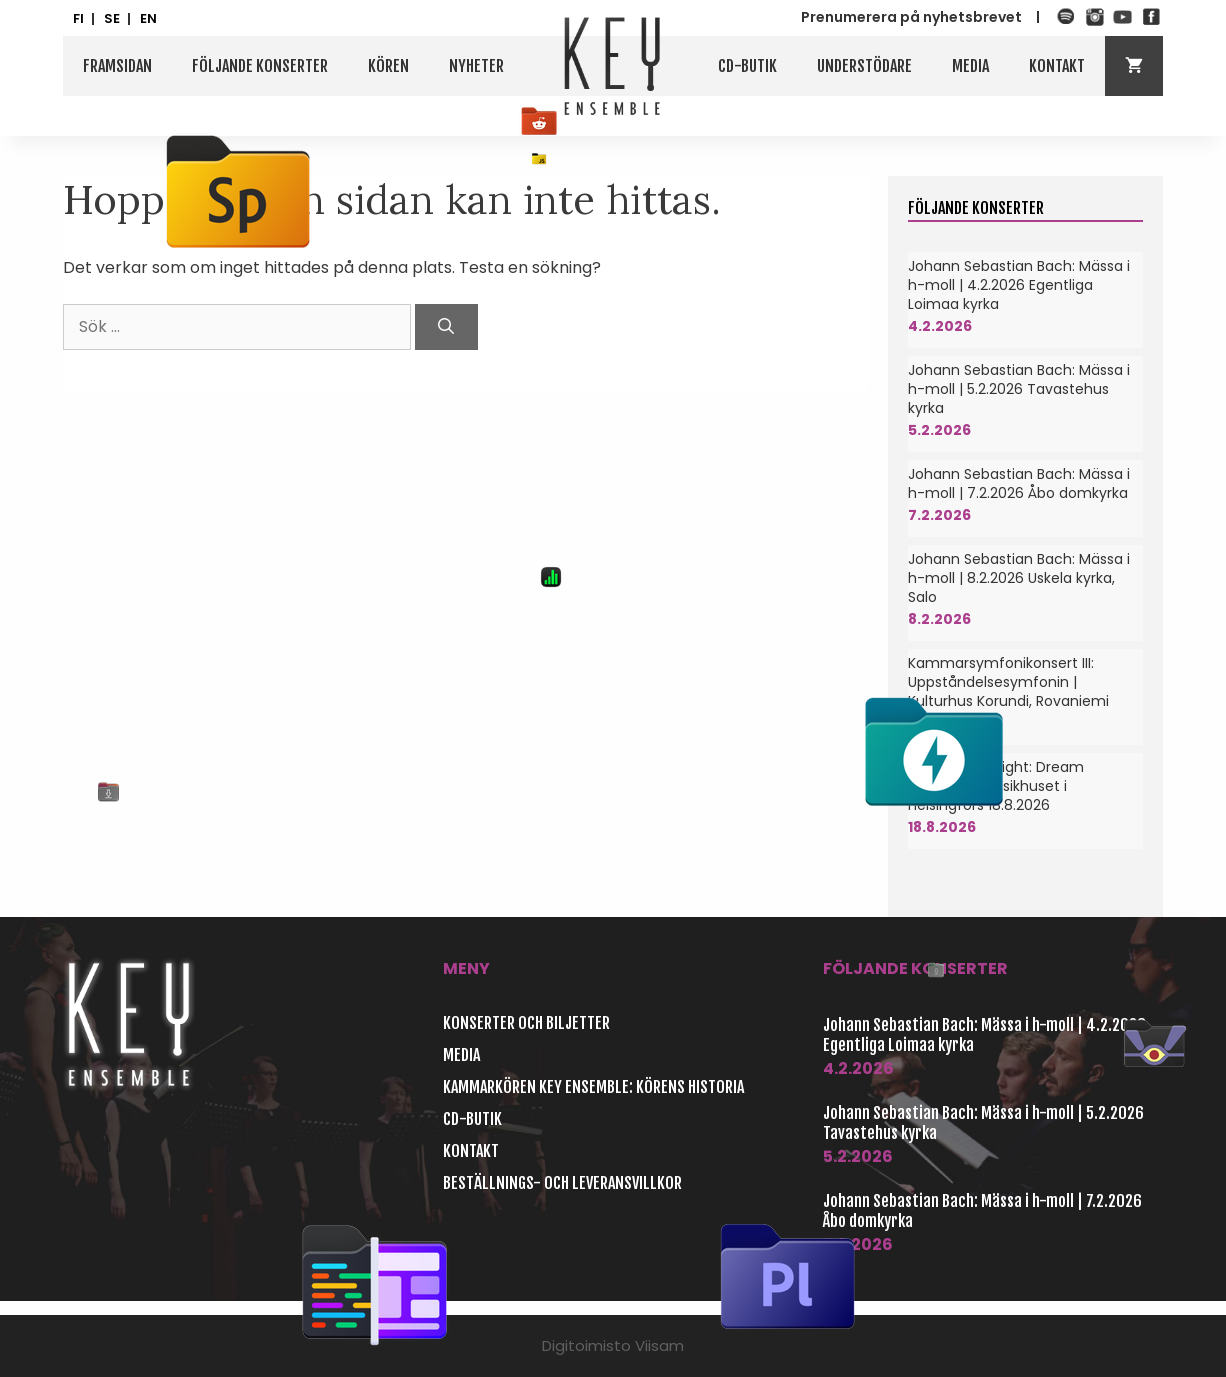 The height and width of the screenshot is (1377, 1226). What do you see at coordinates (933, 755) in the screenshot?
I see `open fastapi project folder` at bounding box center [933, 755].